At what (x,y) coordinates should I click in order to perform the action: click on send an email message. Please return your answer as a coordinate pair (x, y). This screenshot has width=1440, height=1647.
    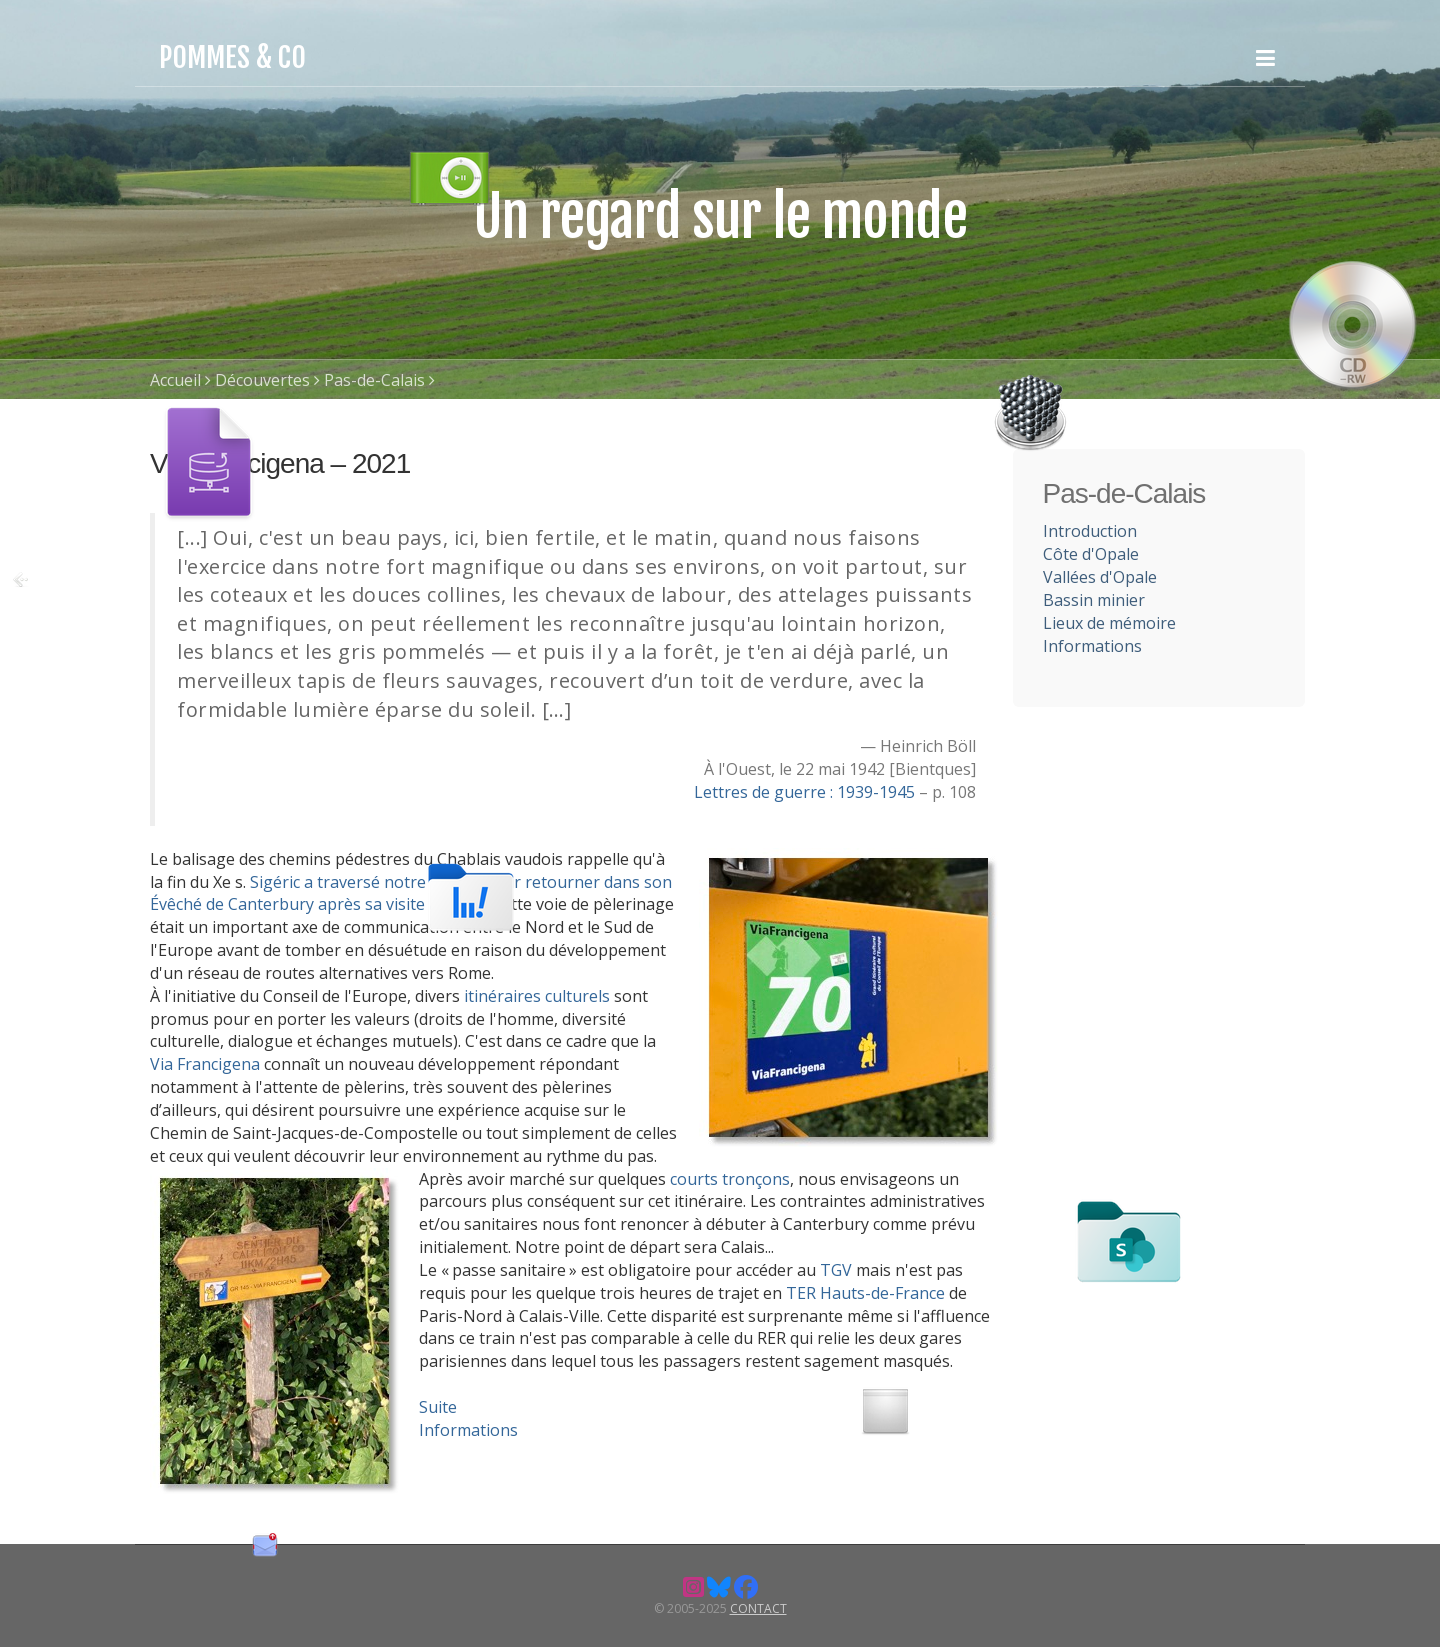
    Looking at the image, I should click on (265, 1546).